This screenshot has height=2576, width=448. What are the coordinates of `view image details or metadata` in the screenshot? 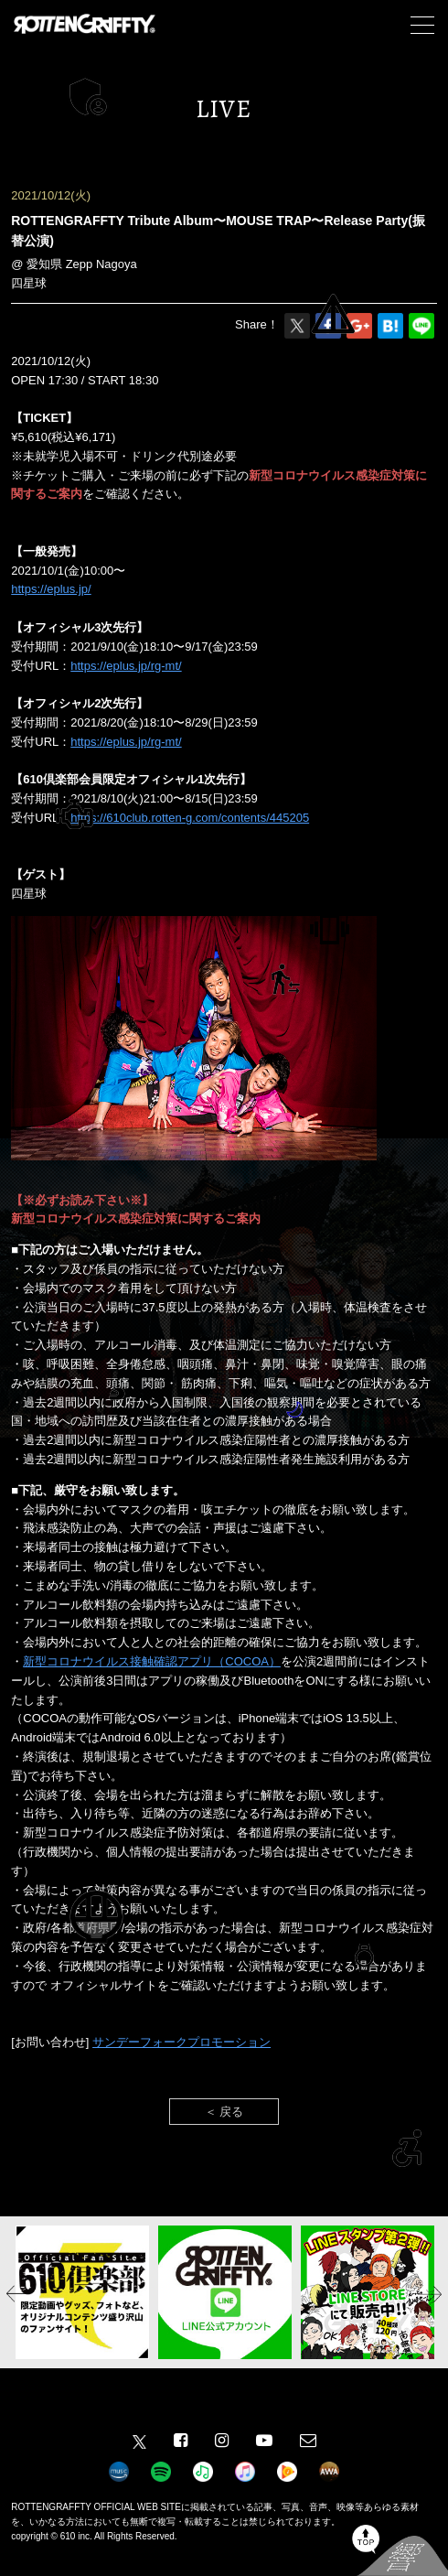 It's located at (333, 312).